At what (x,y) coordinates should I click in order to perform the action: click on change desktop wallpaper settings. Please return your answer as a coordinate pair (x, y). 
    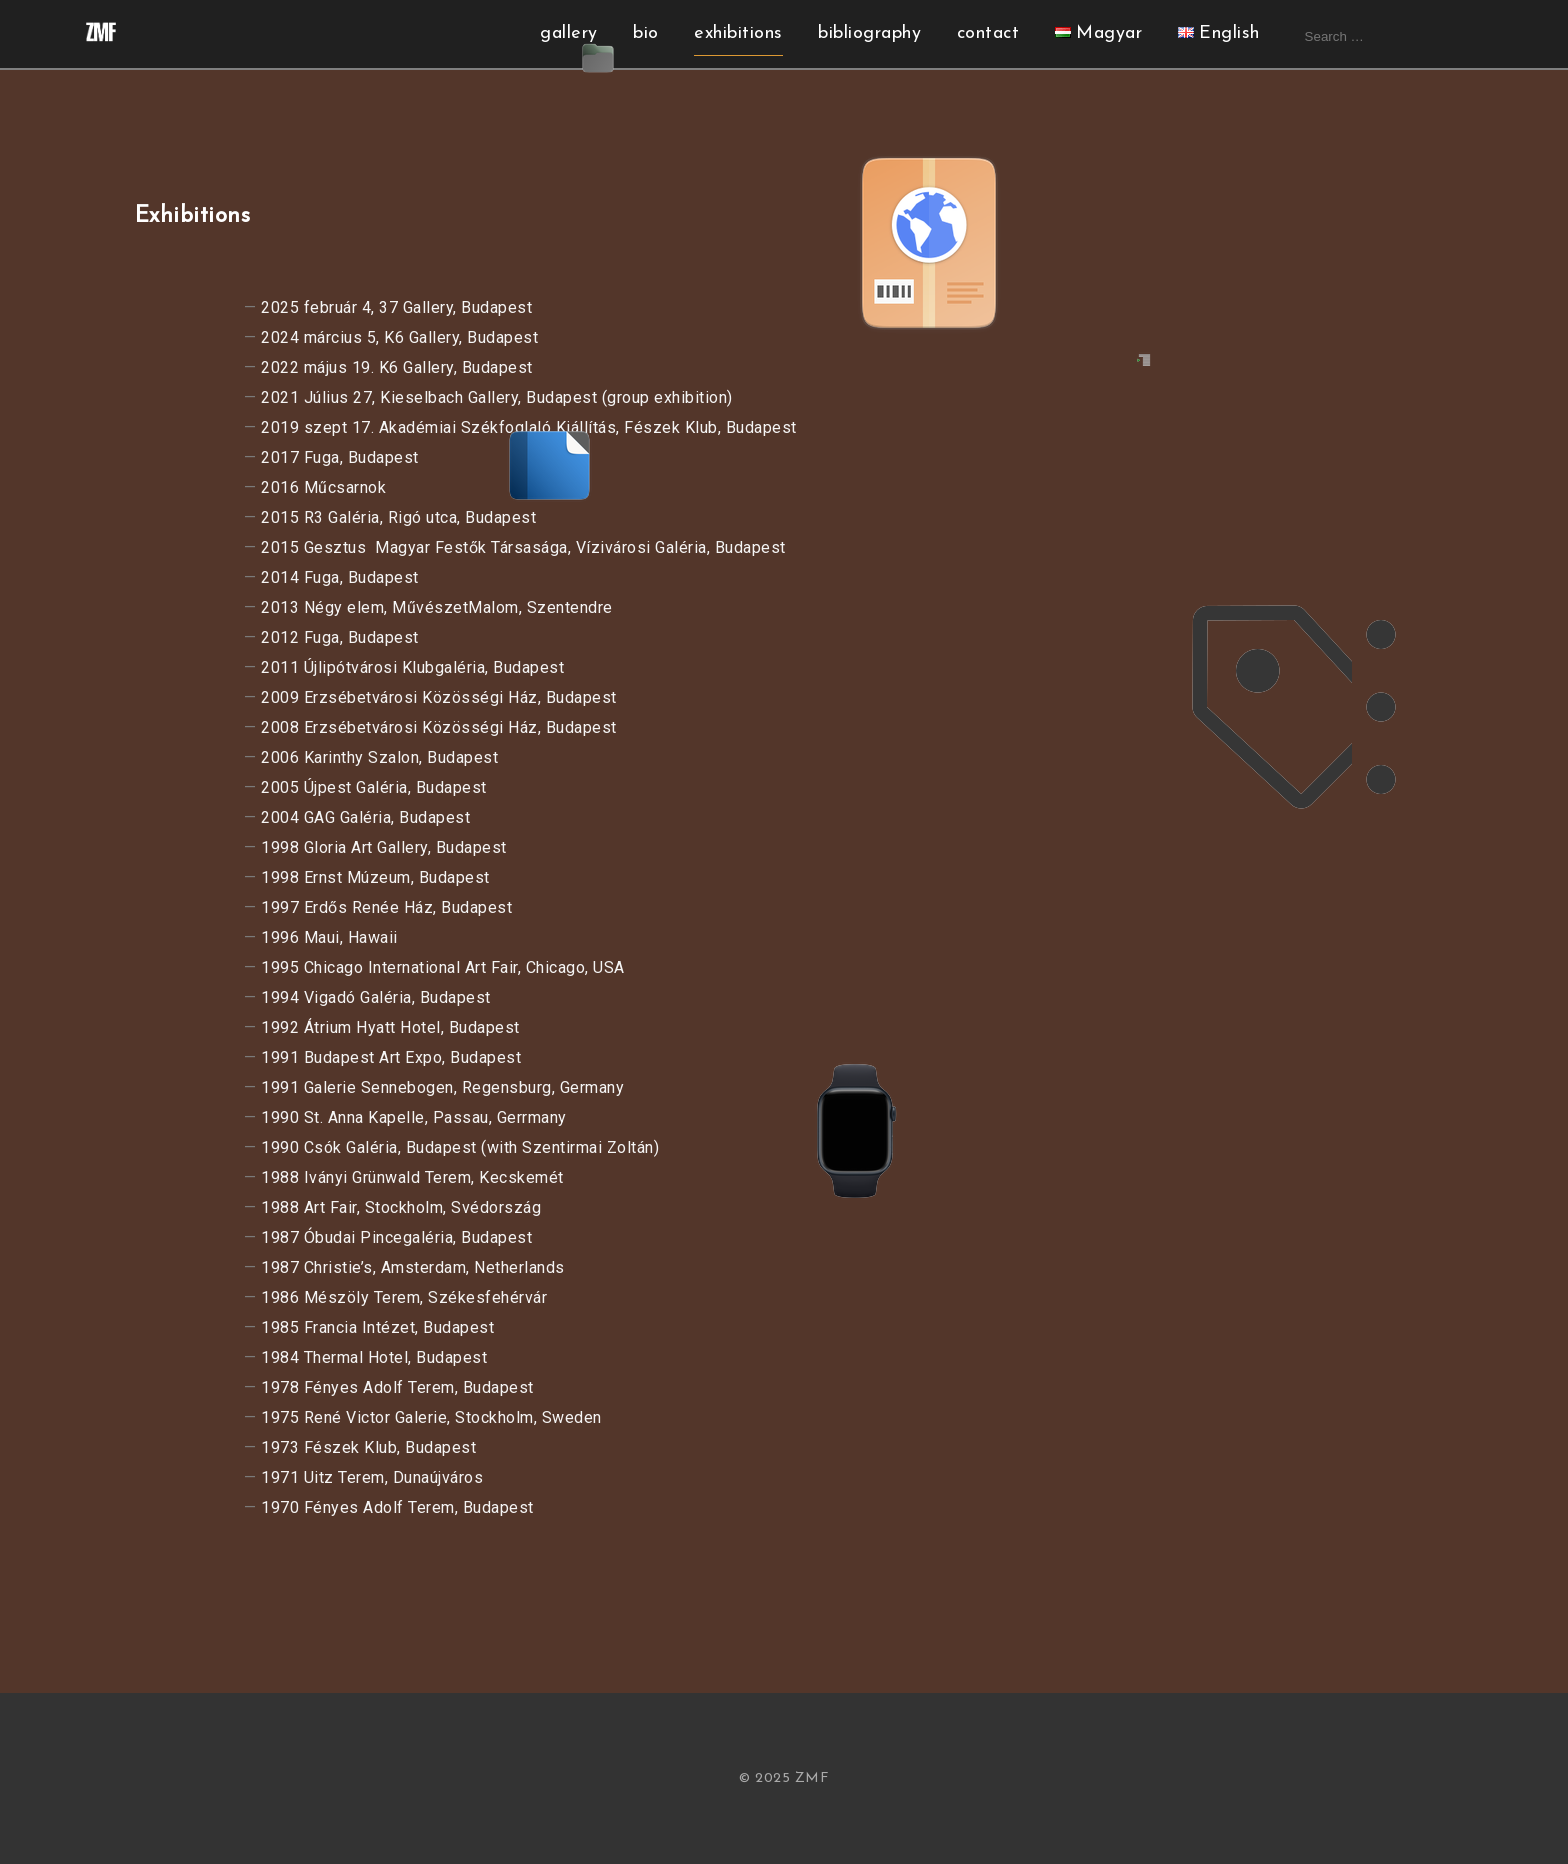
    Looking at the image, I should click on (549, 462).